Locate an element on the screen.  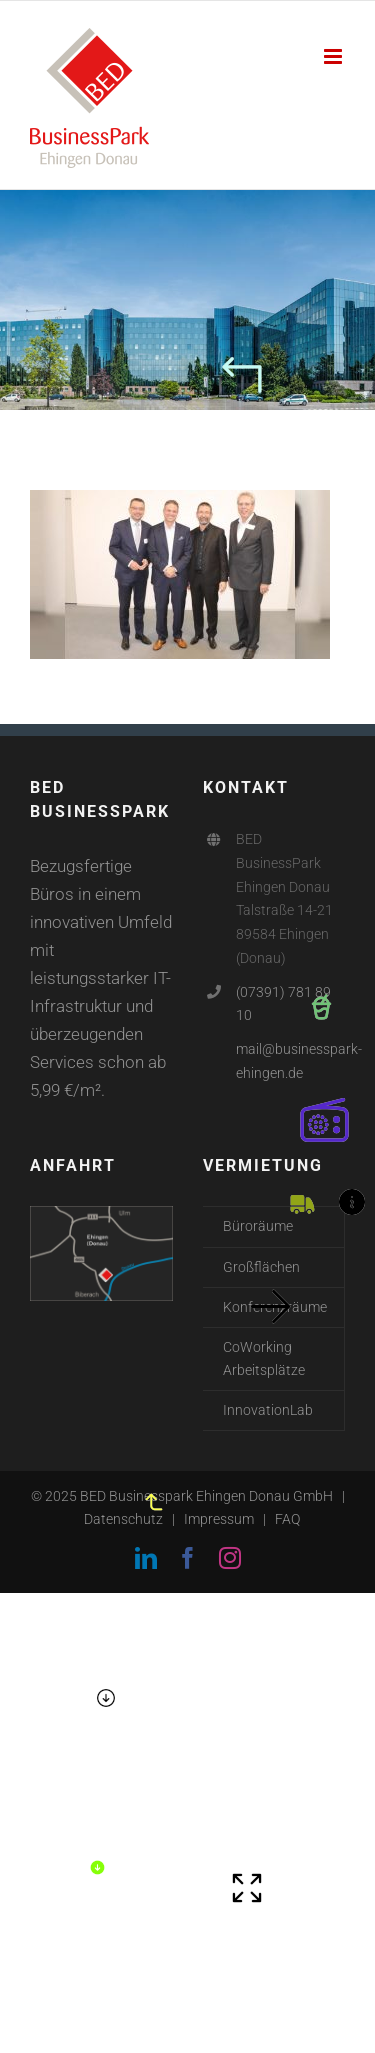
download file or content is located at coordinates (106, 1698).